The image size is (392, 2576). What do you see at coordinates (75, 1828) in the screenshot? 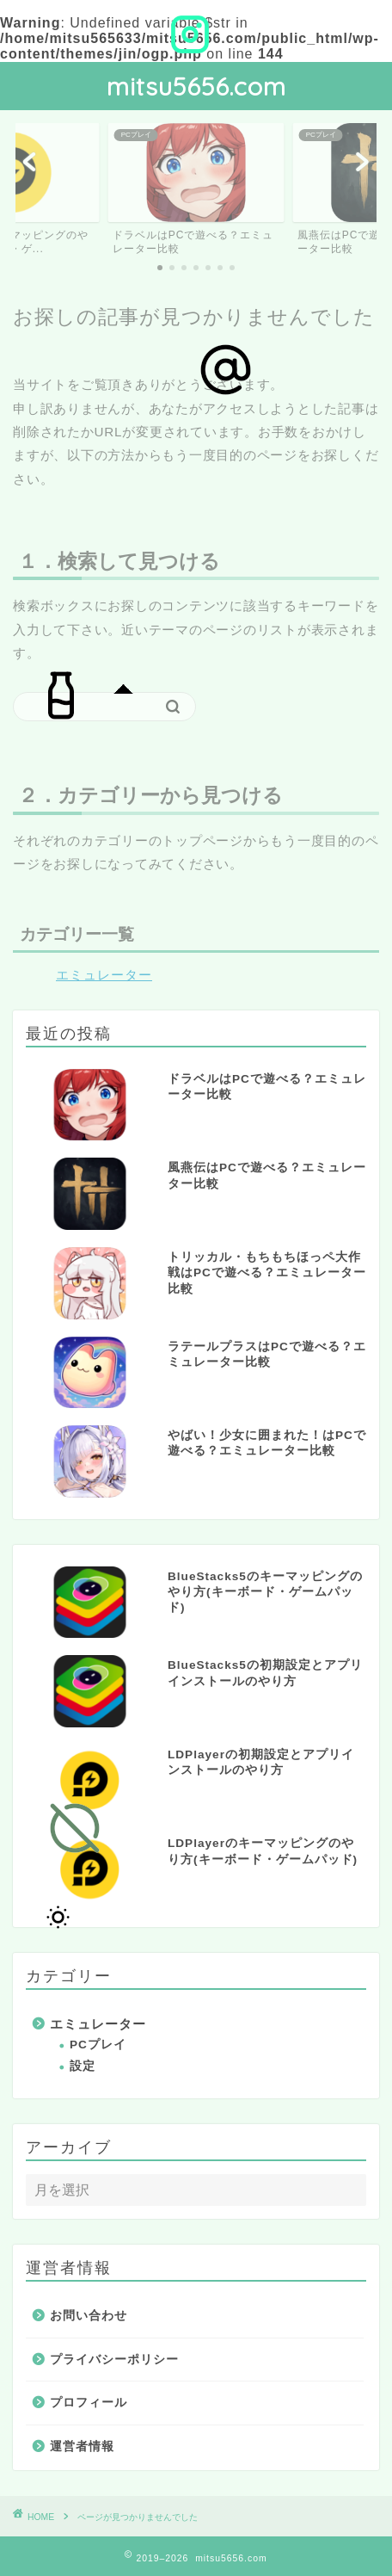
I see `indicates a disabled or inactive state` at bounding box center [75, 1828].